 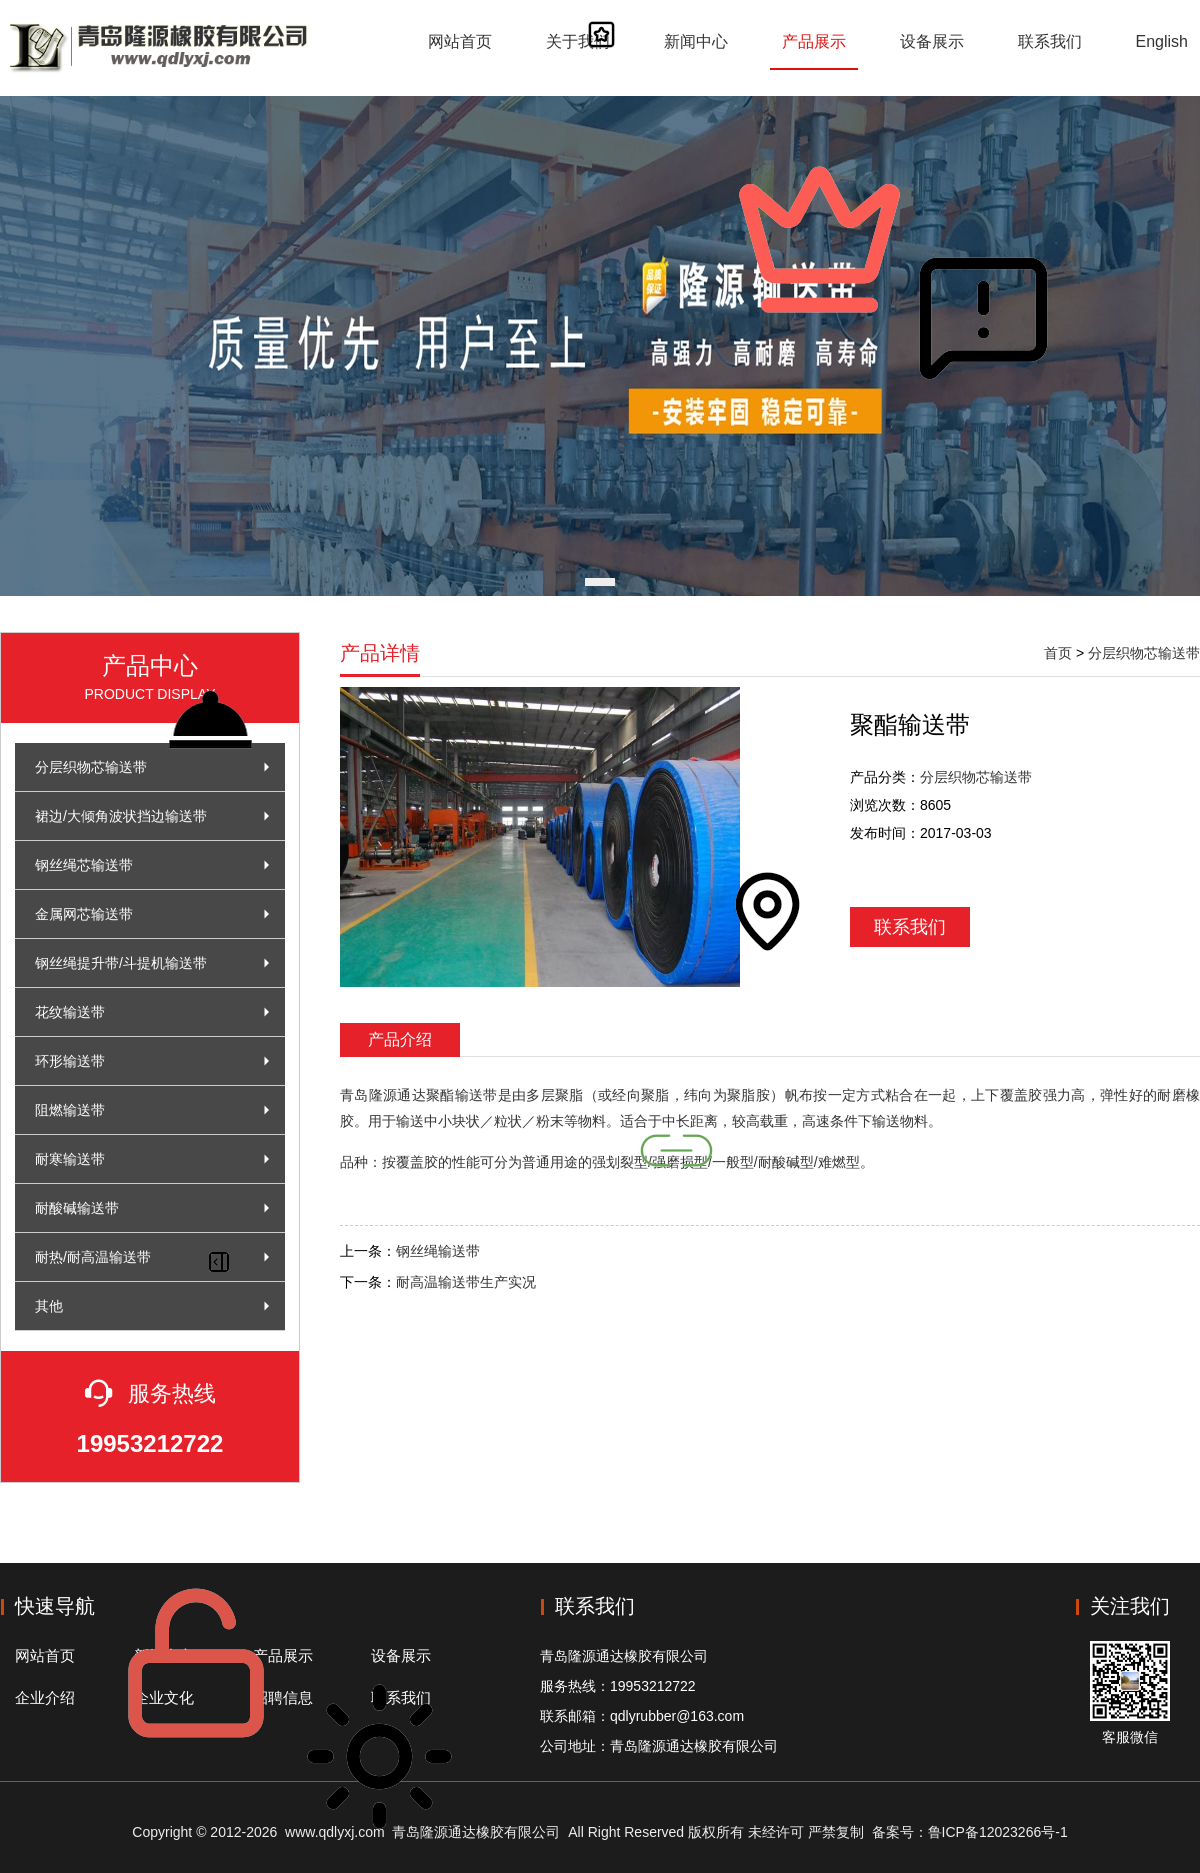 What do you see at coordinates (379, 1756) in the screenshot?
I see `switch to light mode` at bounding box center [379, 1756].